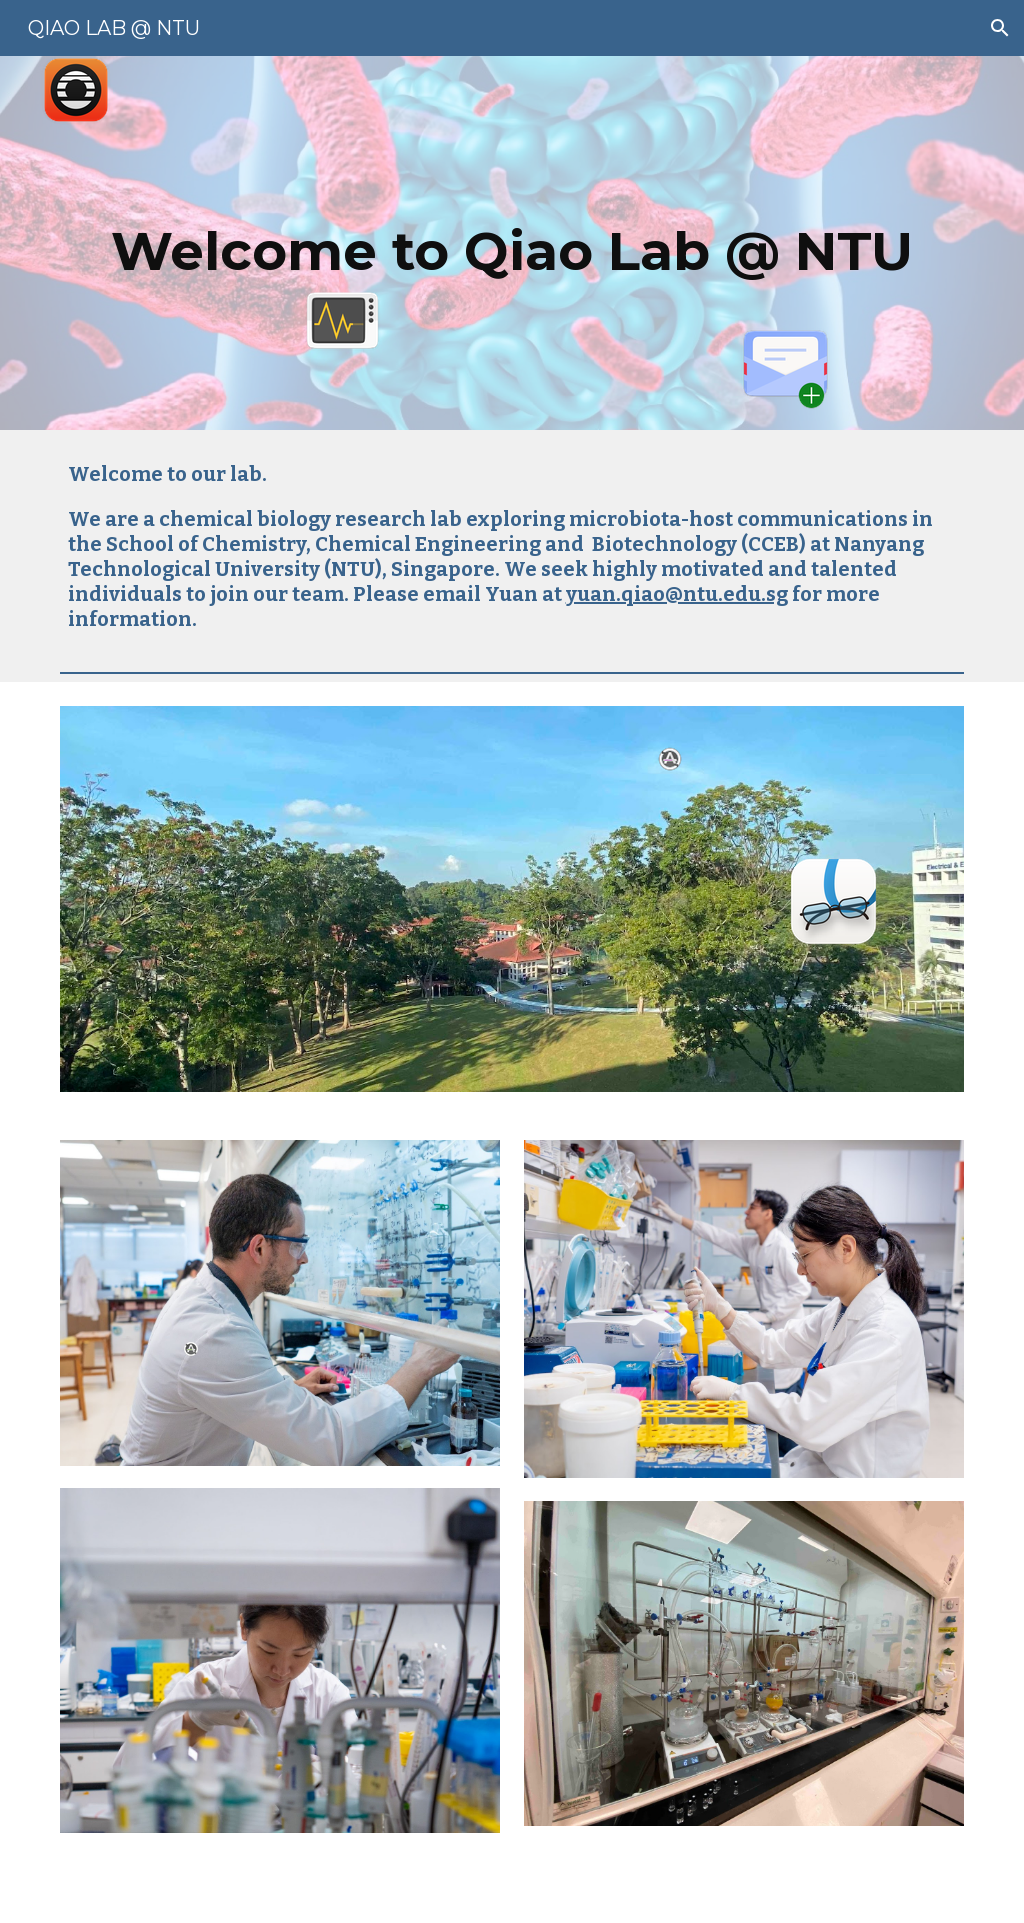 The image size is (1024, 1923). I want to click on open okular document viewer, so click(833, 901).